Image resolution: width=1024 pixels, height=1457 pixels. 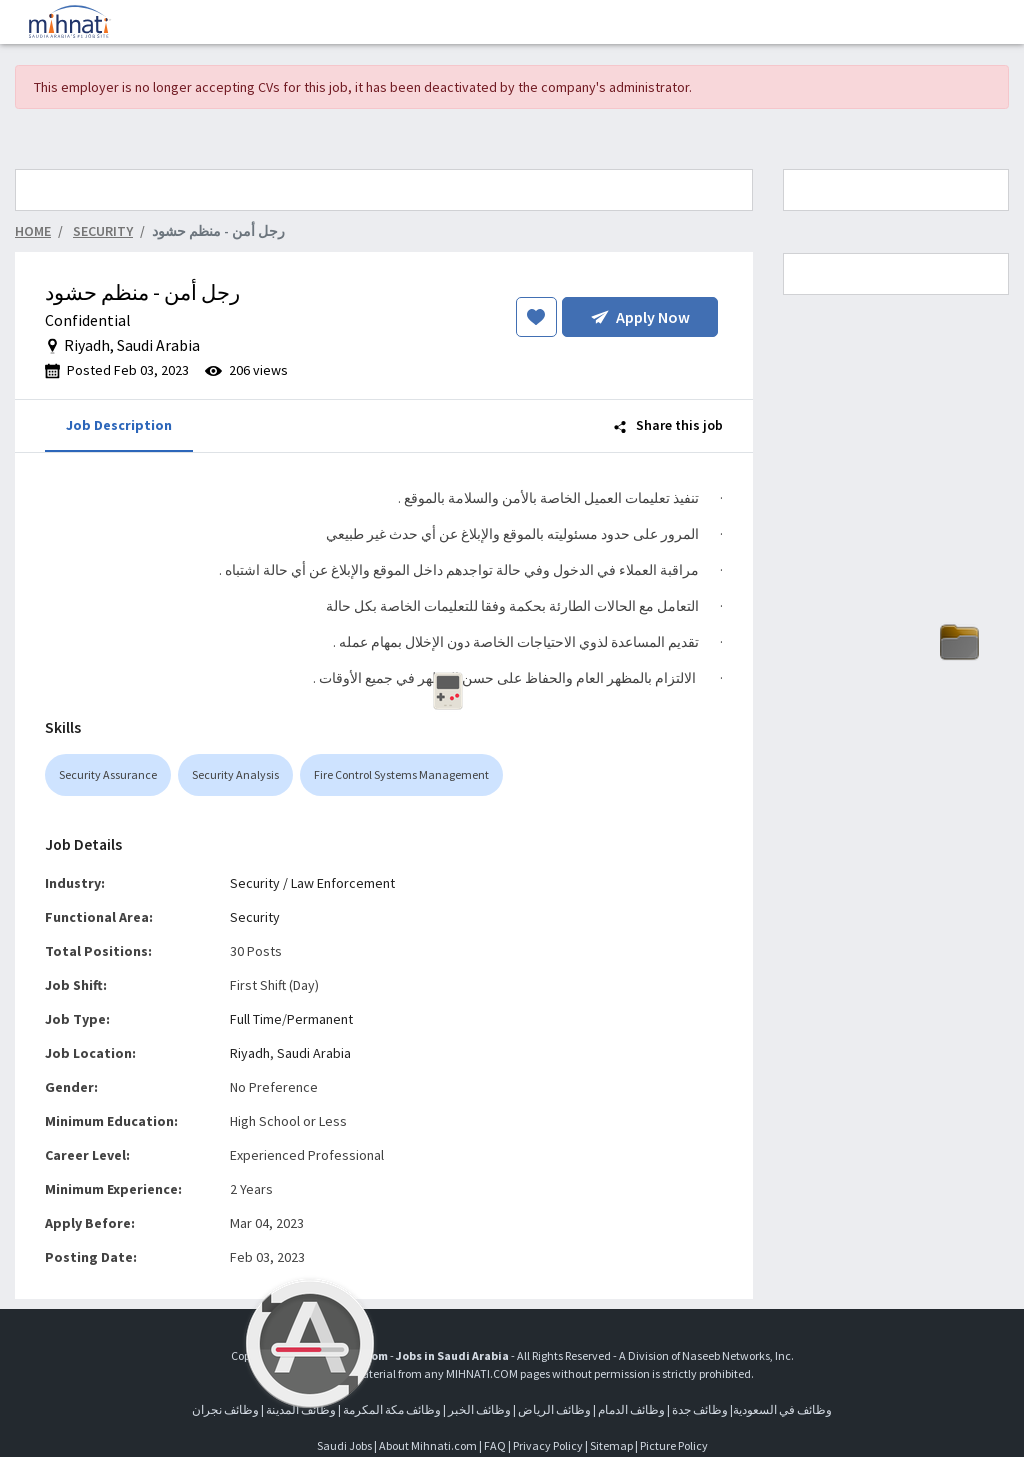 What do you see at coordinates (448, 691) in the screenshot?
I see `open the game store or gaming app` at bounding box center [448, 691].